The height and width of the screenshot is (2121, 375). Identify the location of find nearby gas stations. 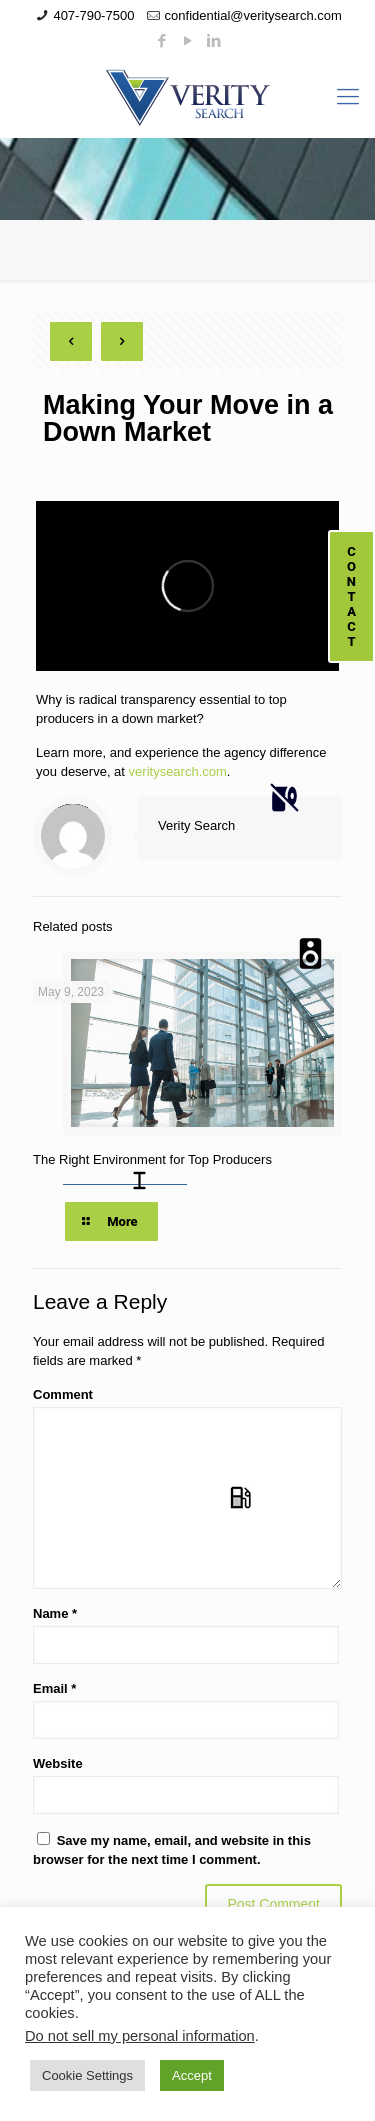
(240, 1497).